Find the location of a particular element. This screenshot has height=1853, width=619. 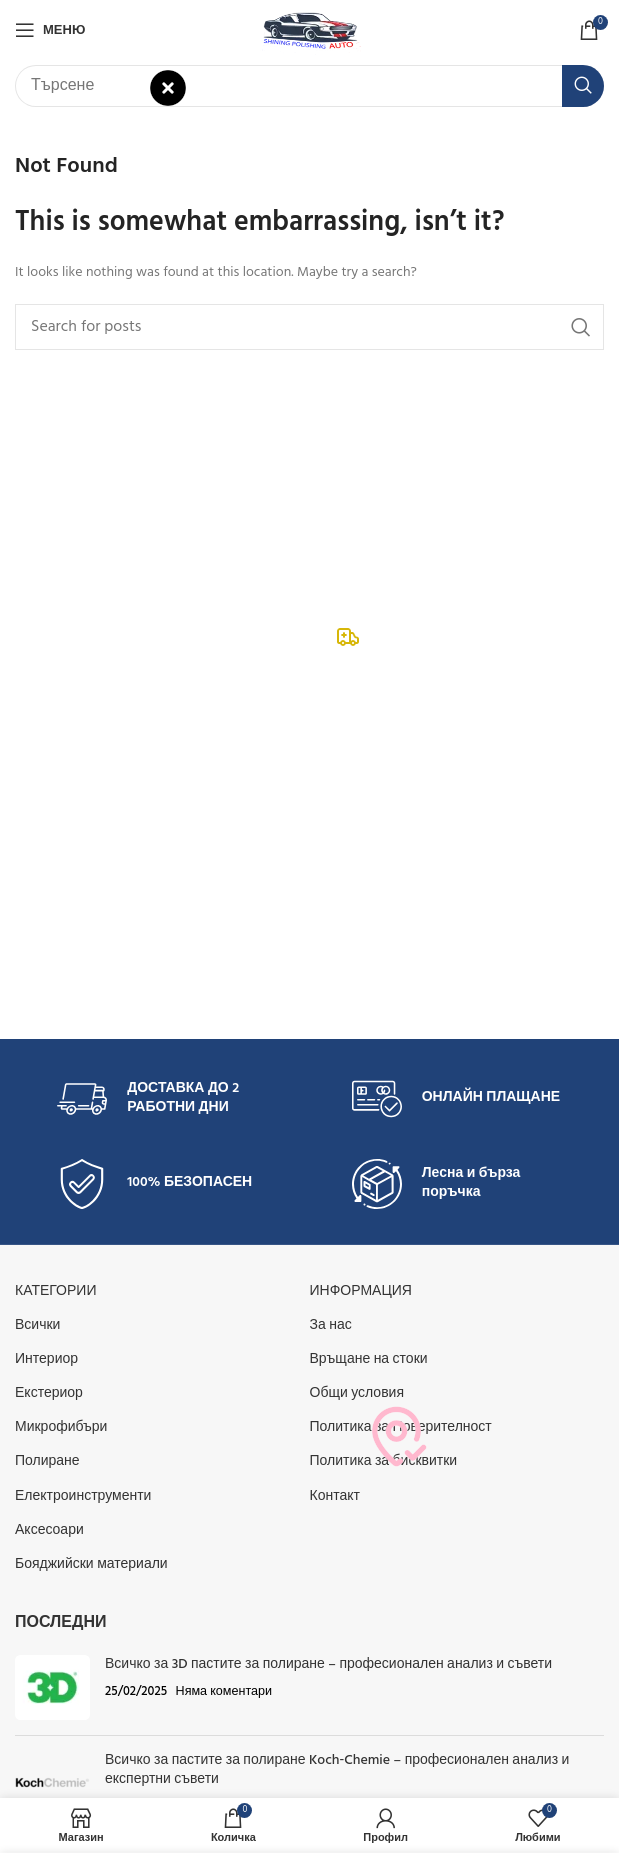

close or dismiss a dialog is located at coordinates (168, 88).